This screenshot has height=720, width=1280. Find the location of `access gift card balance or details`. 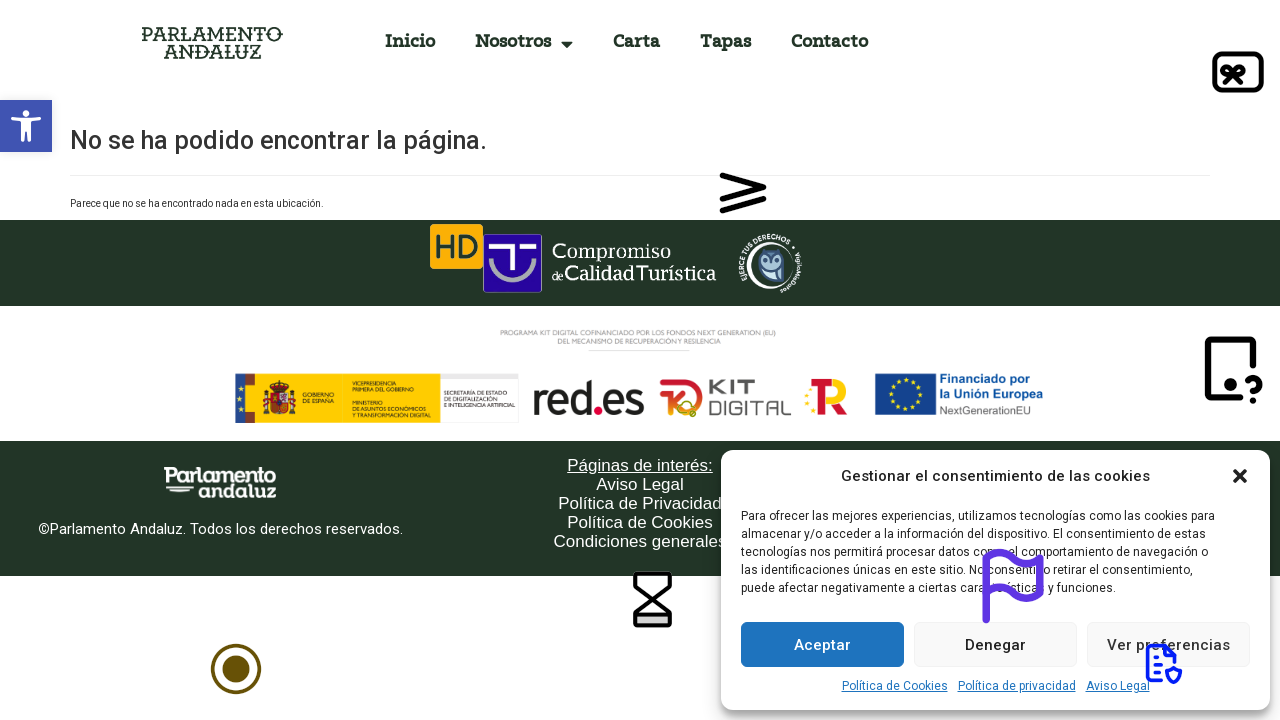

access gift card balance or details is located at coordinates (1238, 72).